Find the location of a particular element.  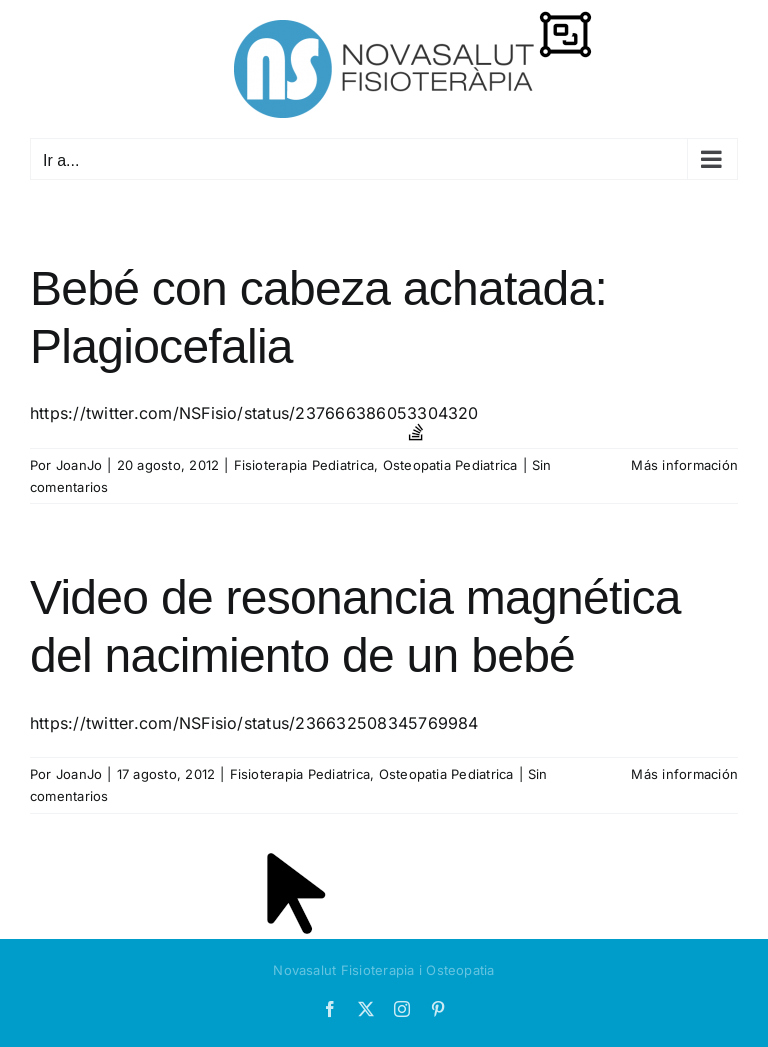

visit stack overflow website is located at coordinates (416, 432).